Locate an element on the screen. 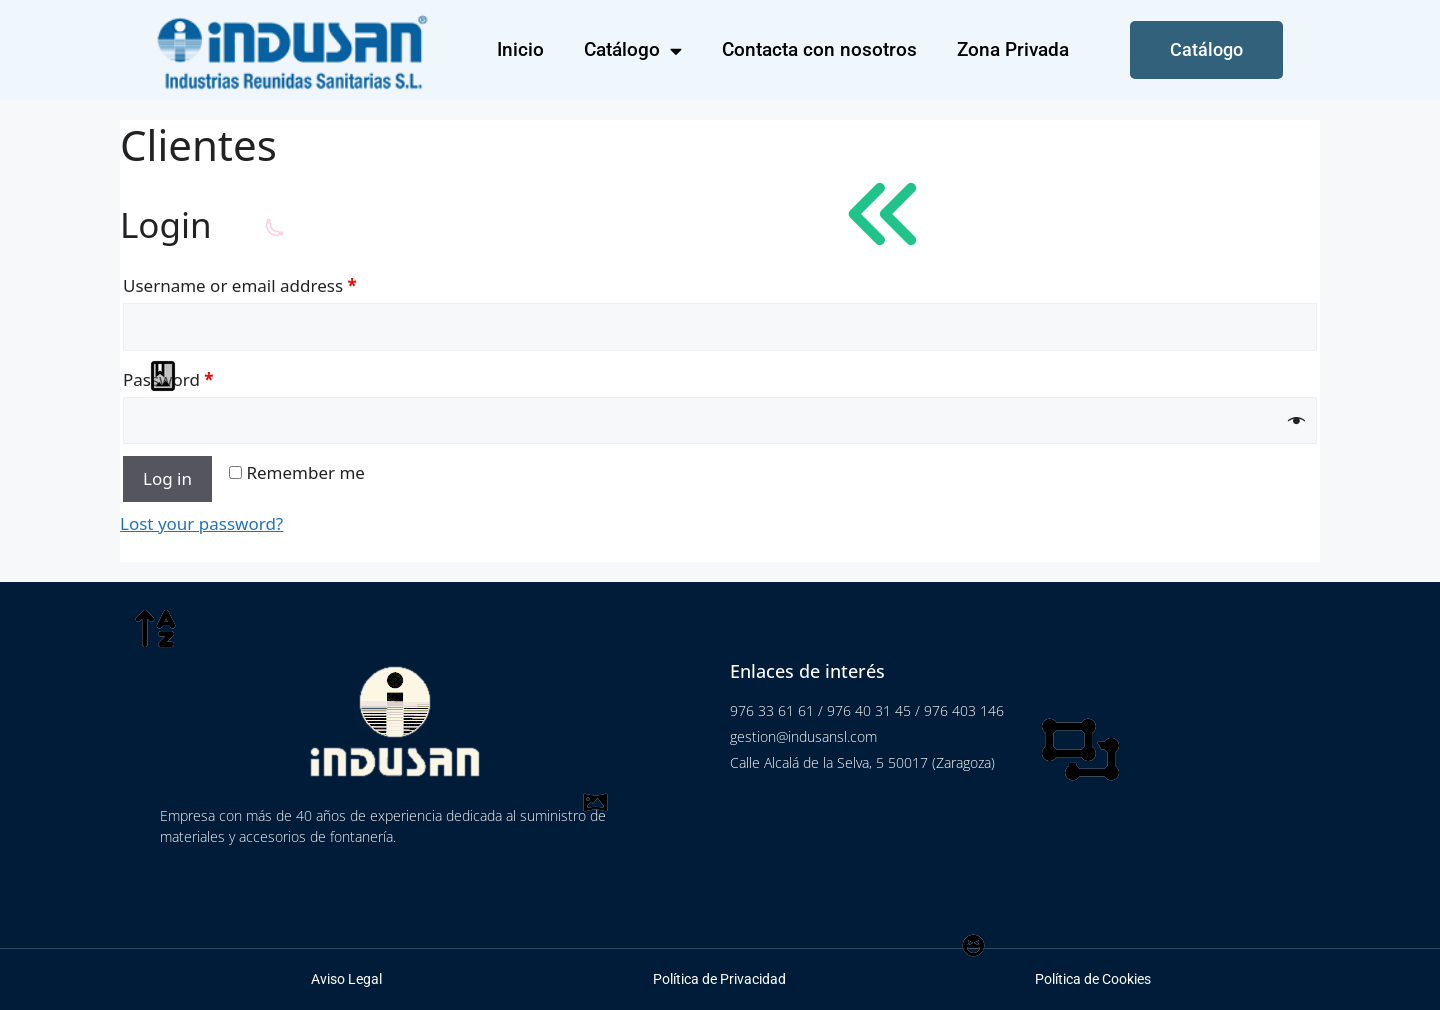 The width and height of the screenshot is (1440, 1010). access your photo album is located at coordinates (163, 376).